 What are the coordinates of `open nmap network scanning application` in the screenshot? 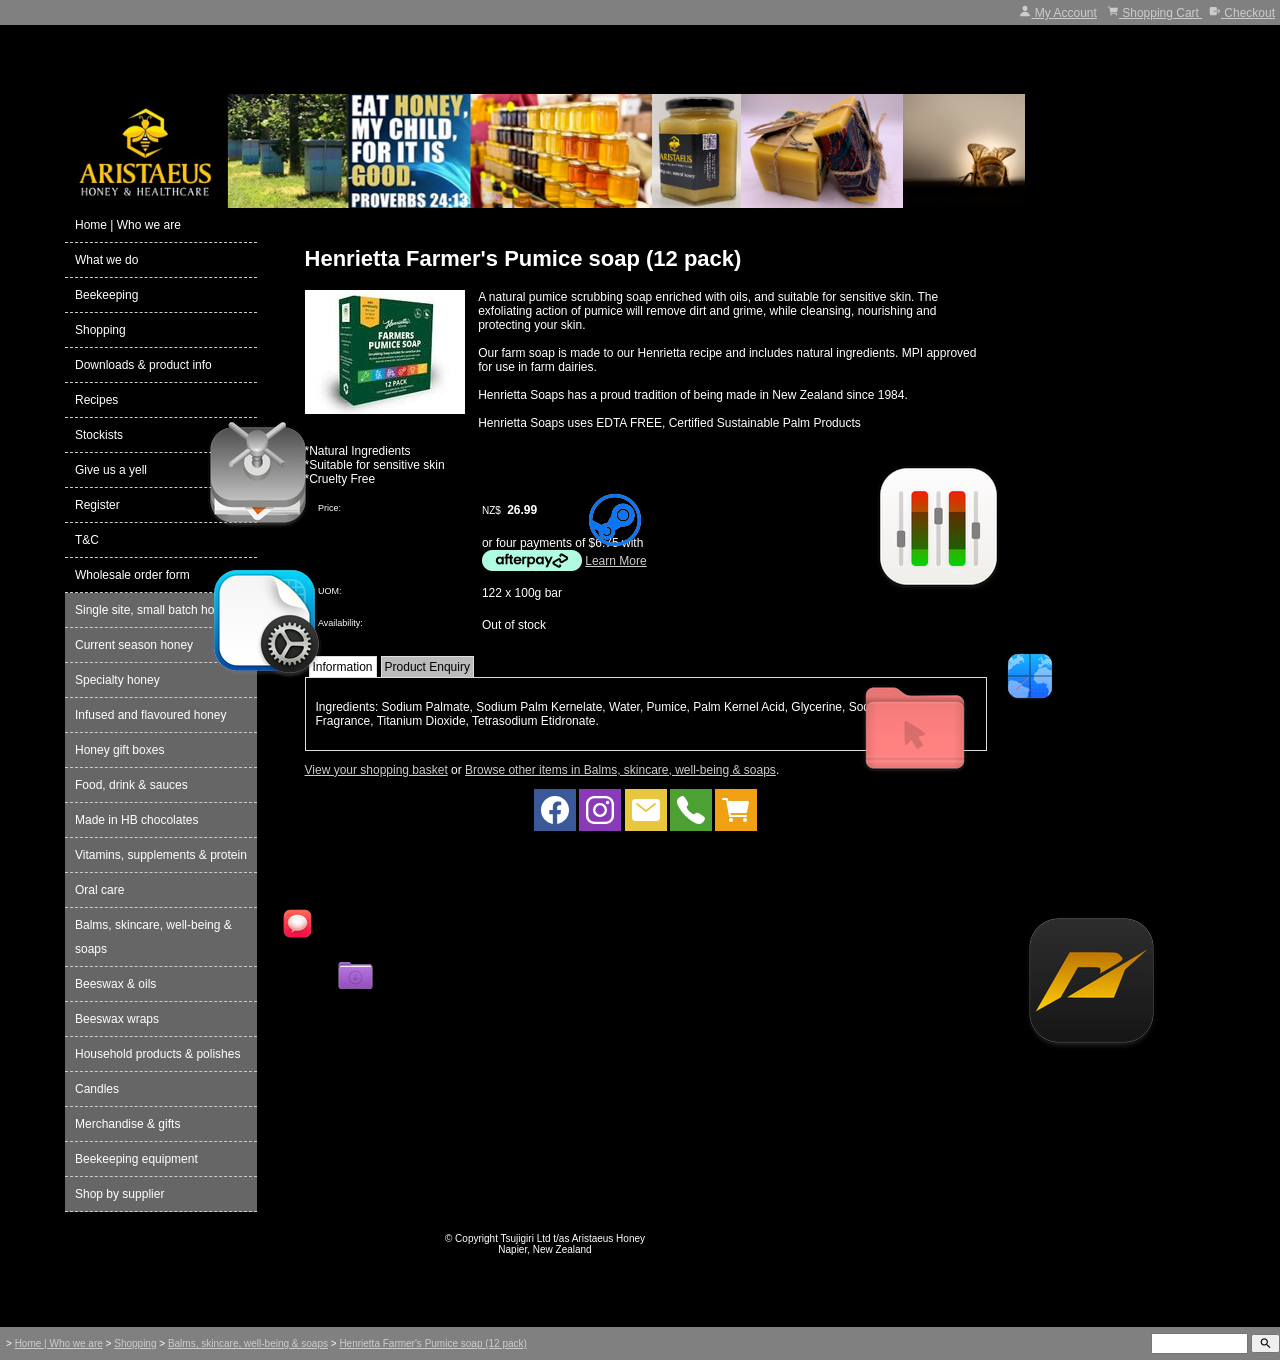 It's located at (1030, 676).